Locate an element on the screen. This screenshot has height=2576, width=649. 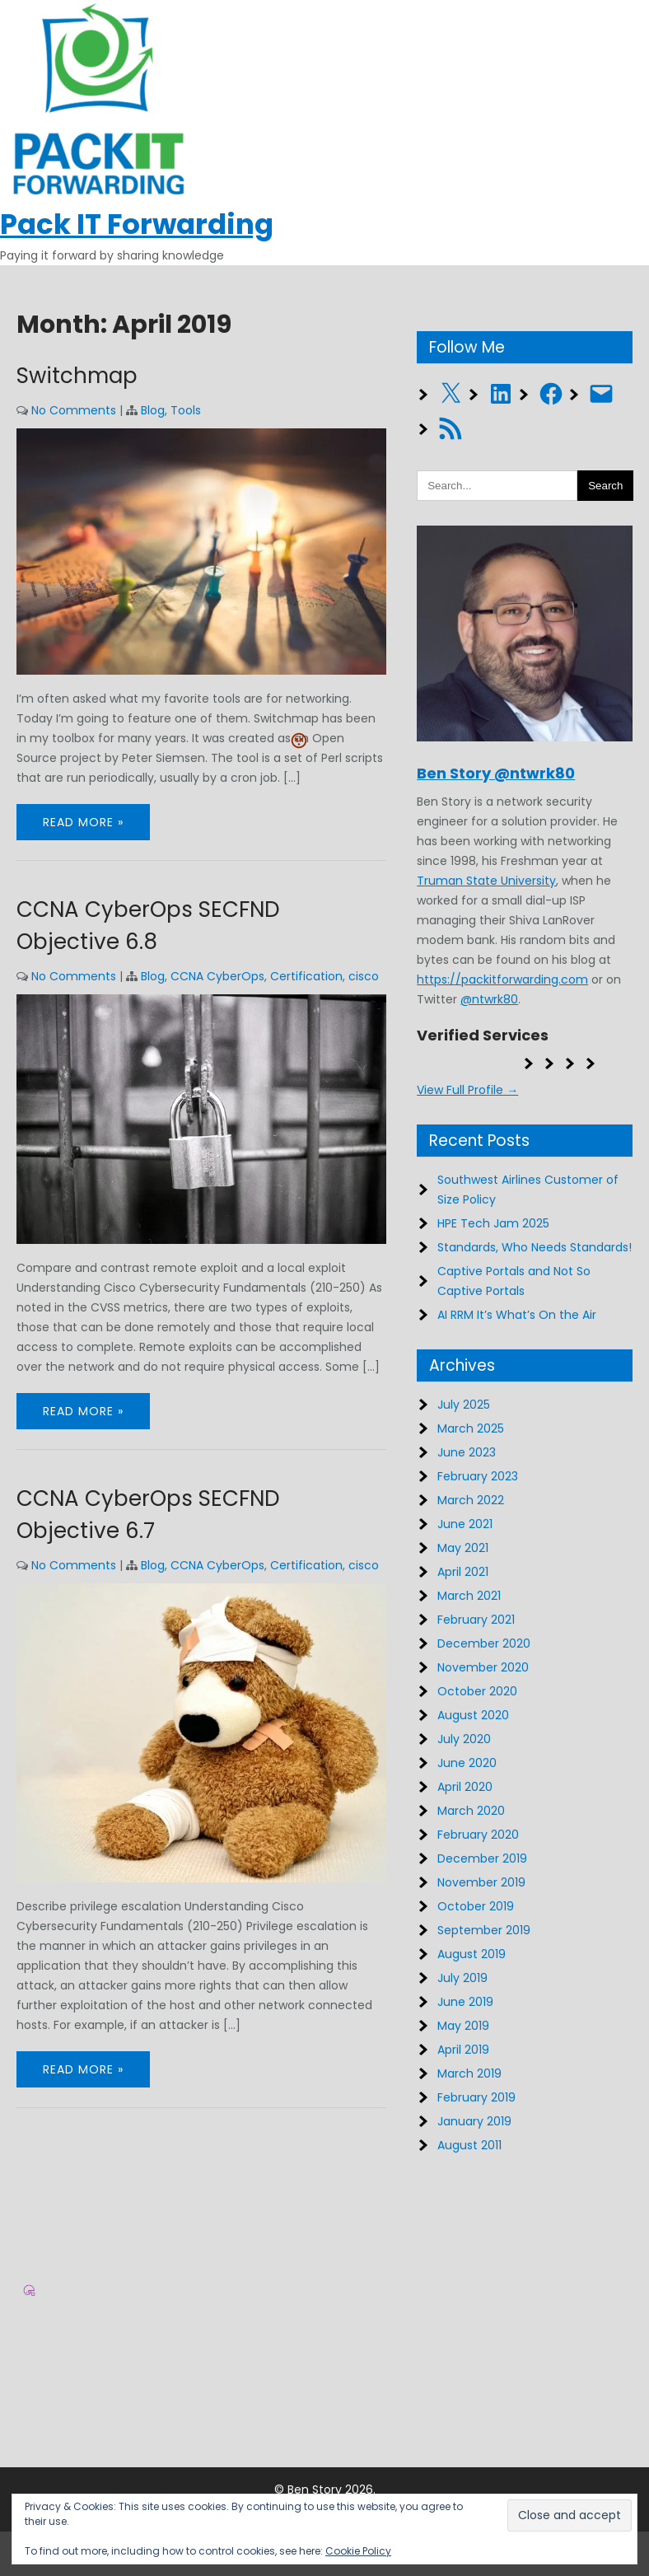
access sports or football content is located at coordinates (29, 2290).